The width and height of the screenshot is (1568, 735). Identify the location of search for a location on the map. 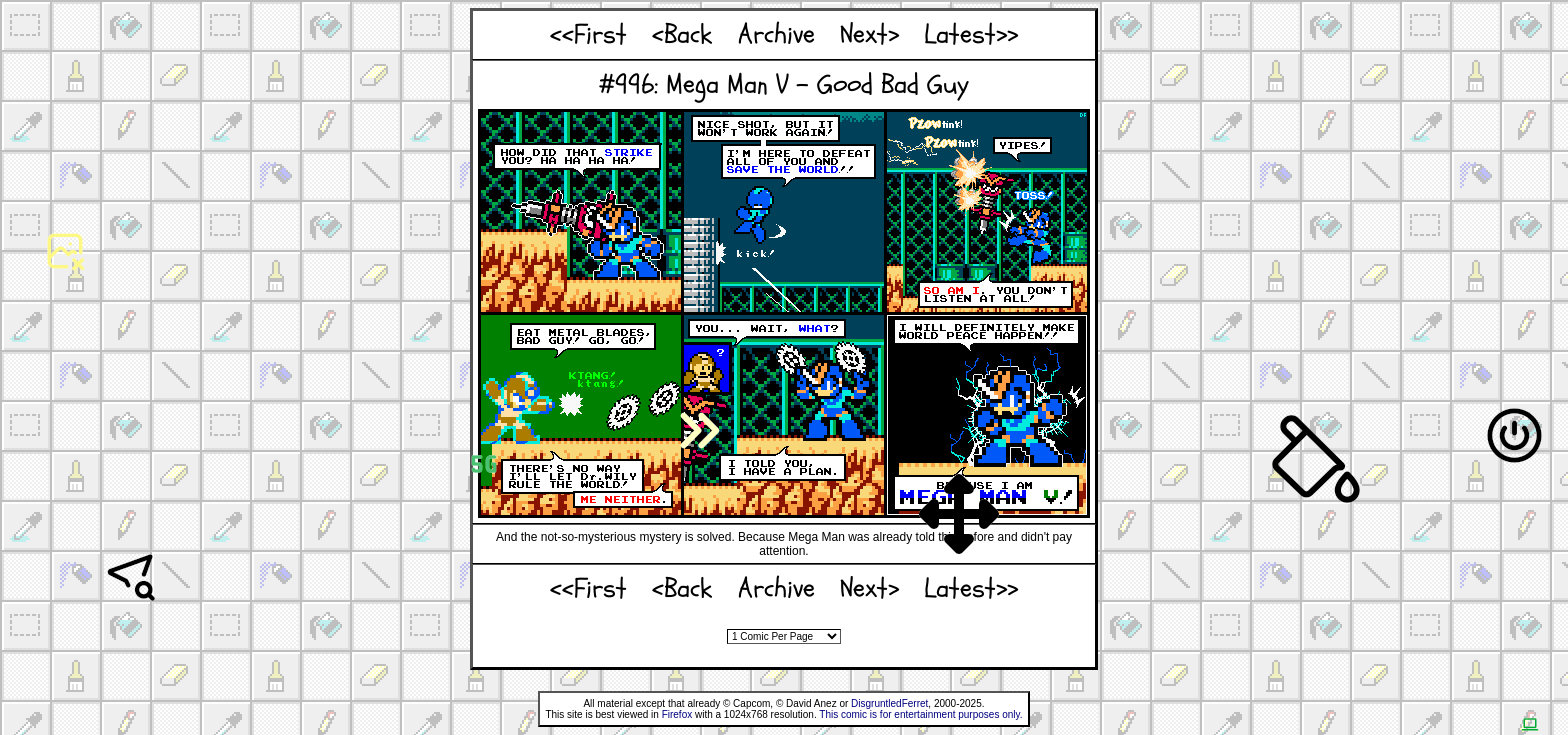
(130, 576).